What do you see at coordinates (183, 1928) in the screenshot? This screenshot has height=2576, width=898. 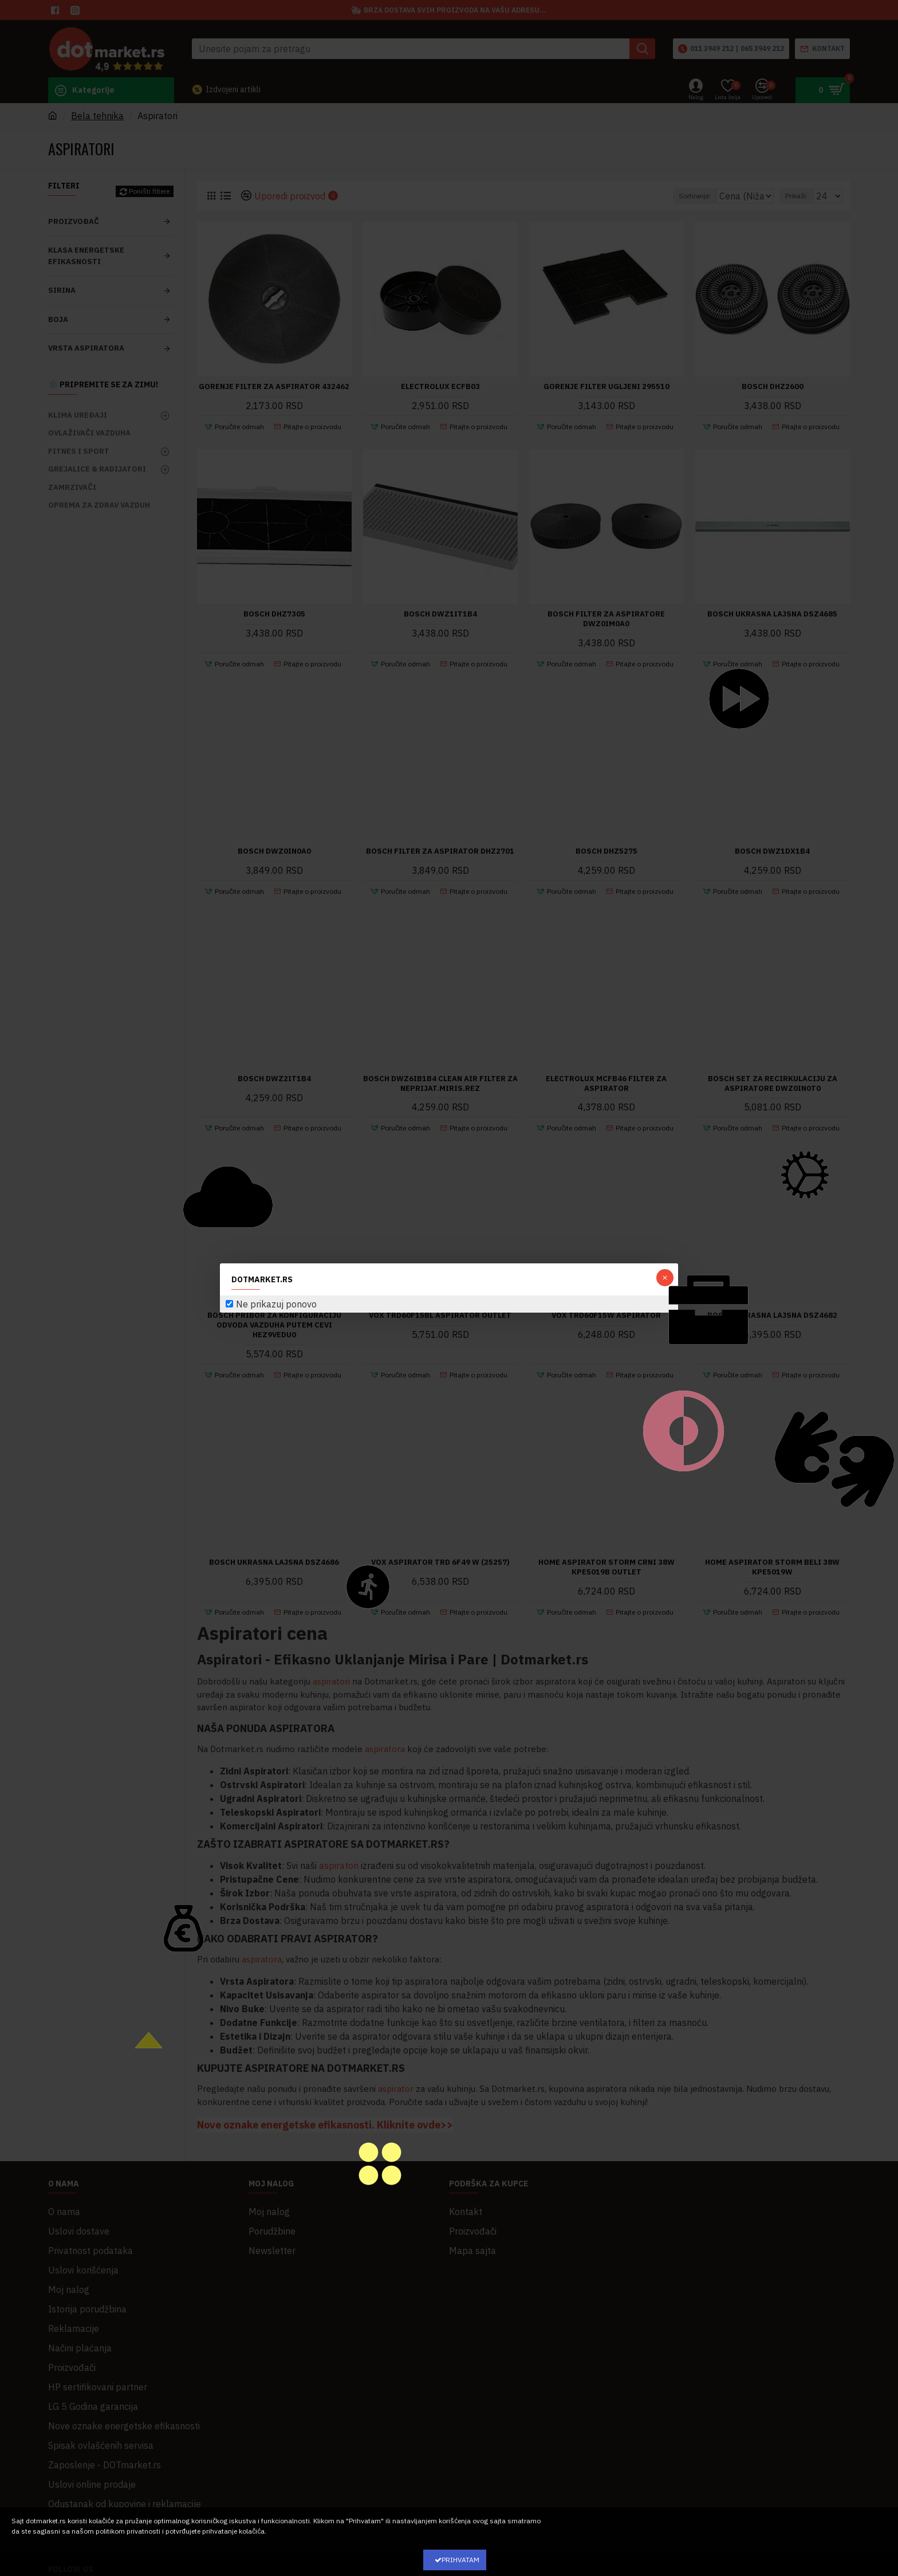 I see `view euro tax information` at bounding box center [183, 1928].